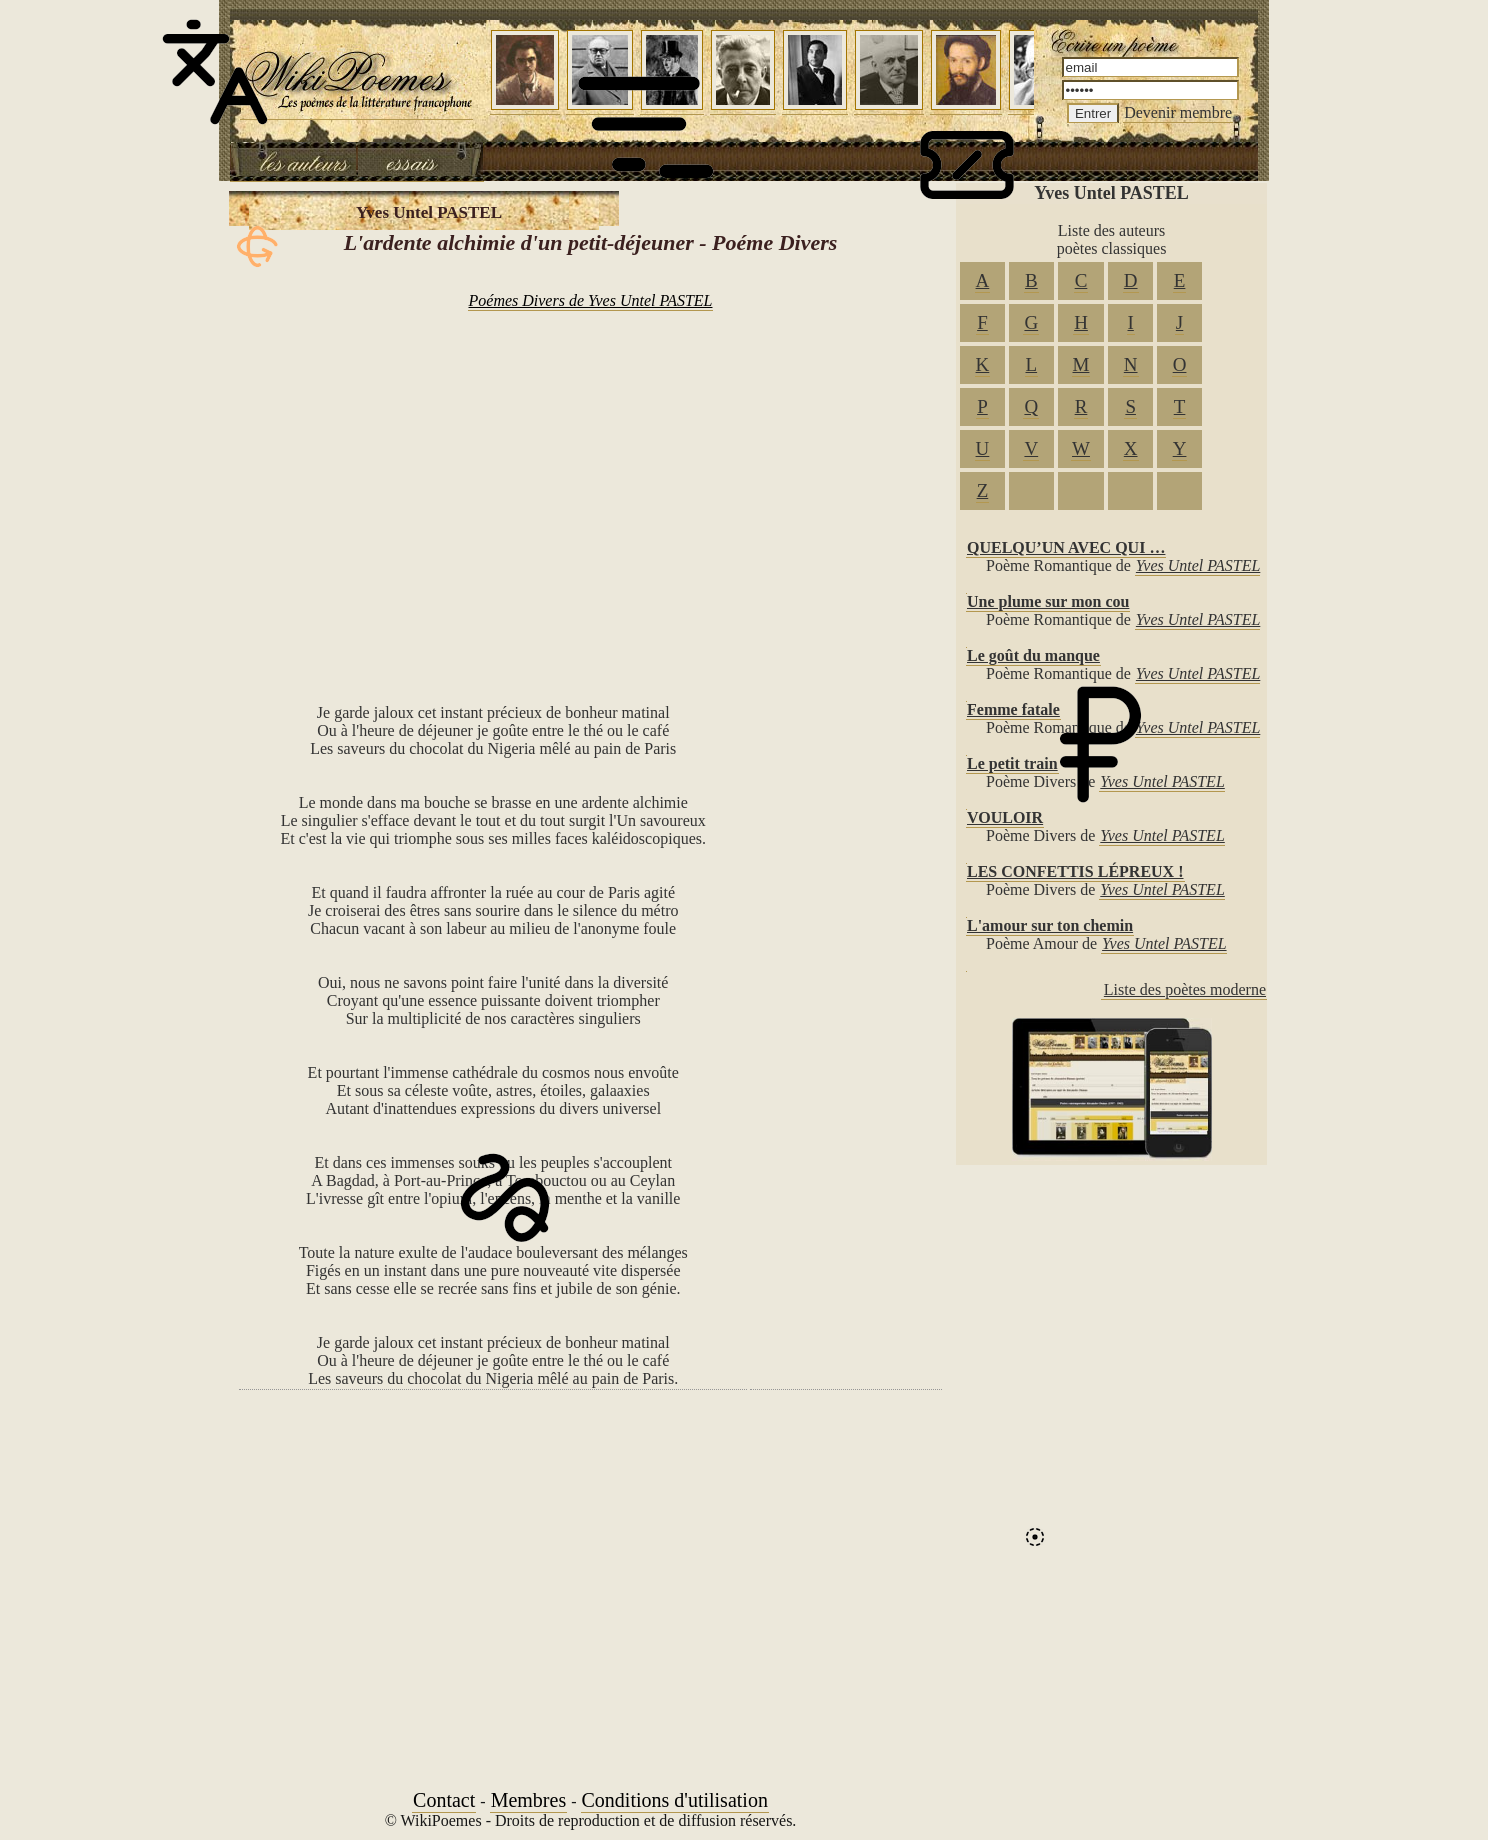  What do you see at coordinates (1035, 1537) in the screenshot?
I see `apply tilt-shift blur effect to photo` at bounding box center [1035, 1537].